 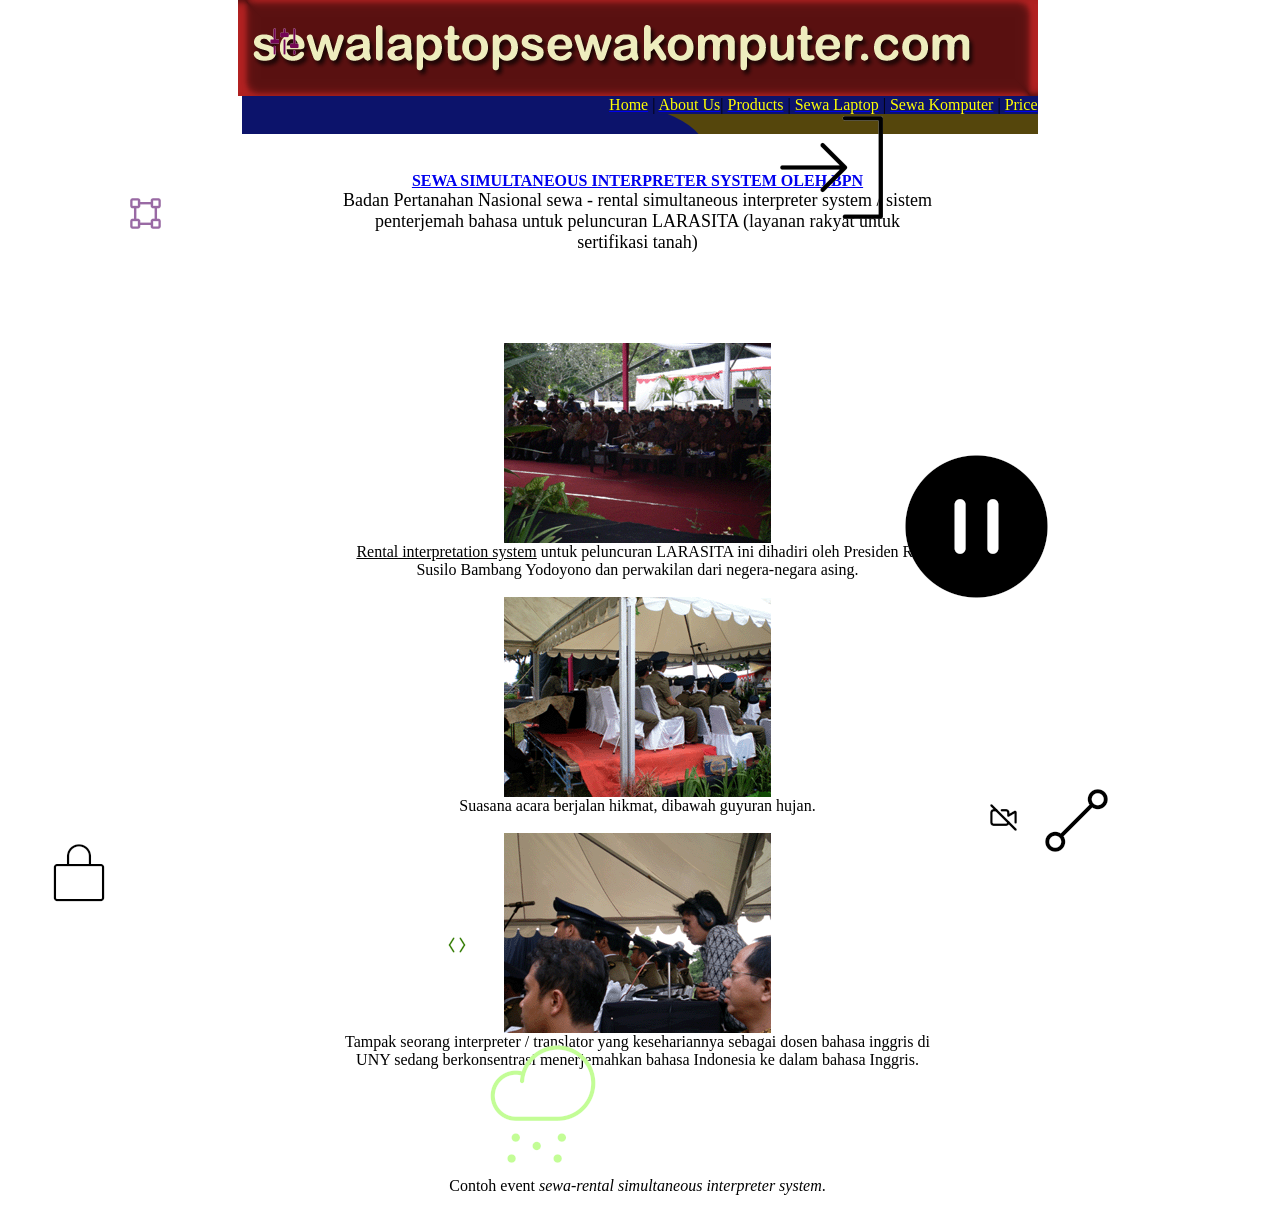 I want to click on draw a line between two points, so click(x=1076, y=820).